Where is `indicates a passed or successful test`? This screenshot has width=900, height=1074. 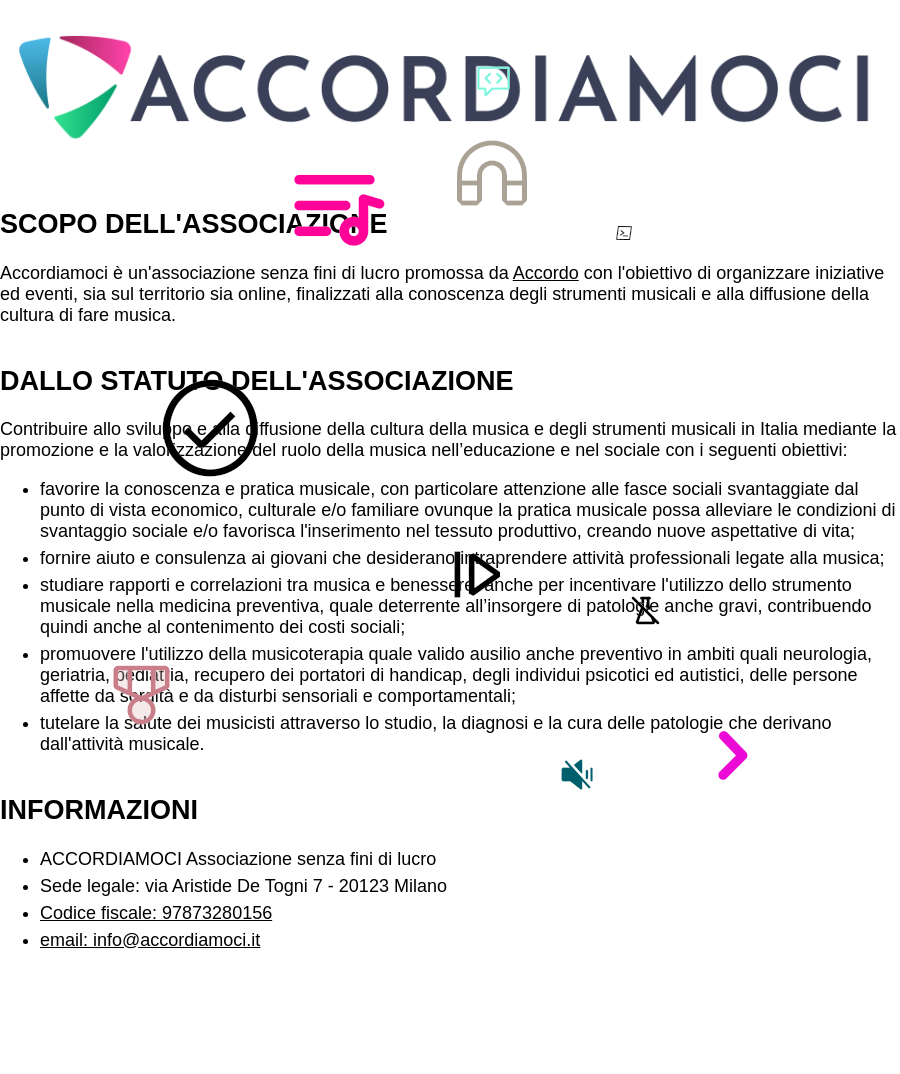 indicates a passed or successful test is located at coordinates (211, 428).